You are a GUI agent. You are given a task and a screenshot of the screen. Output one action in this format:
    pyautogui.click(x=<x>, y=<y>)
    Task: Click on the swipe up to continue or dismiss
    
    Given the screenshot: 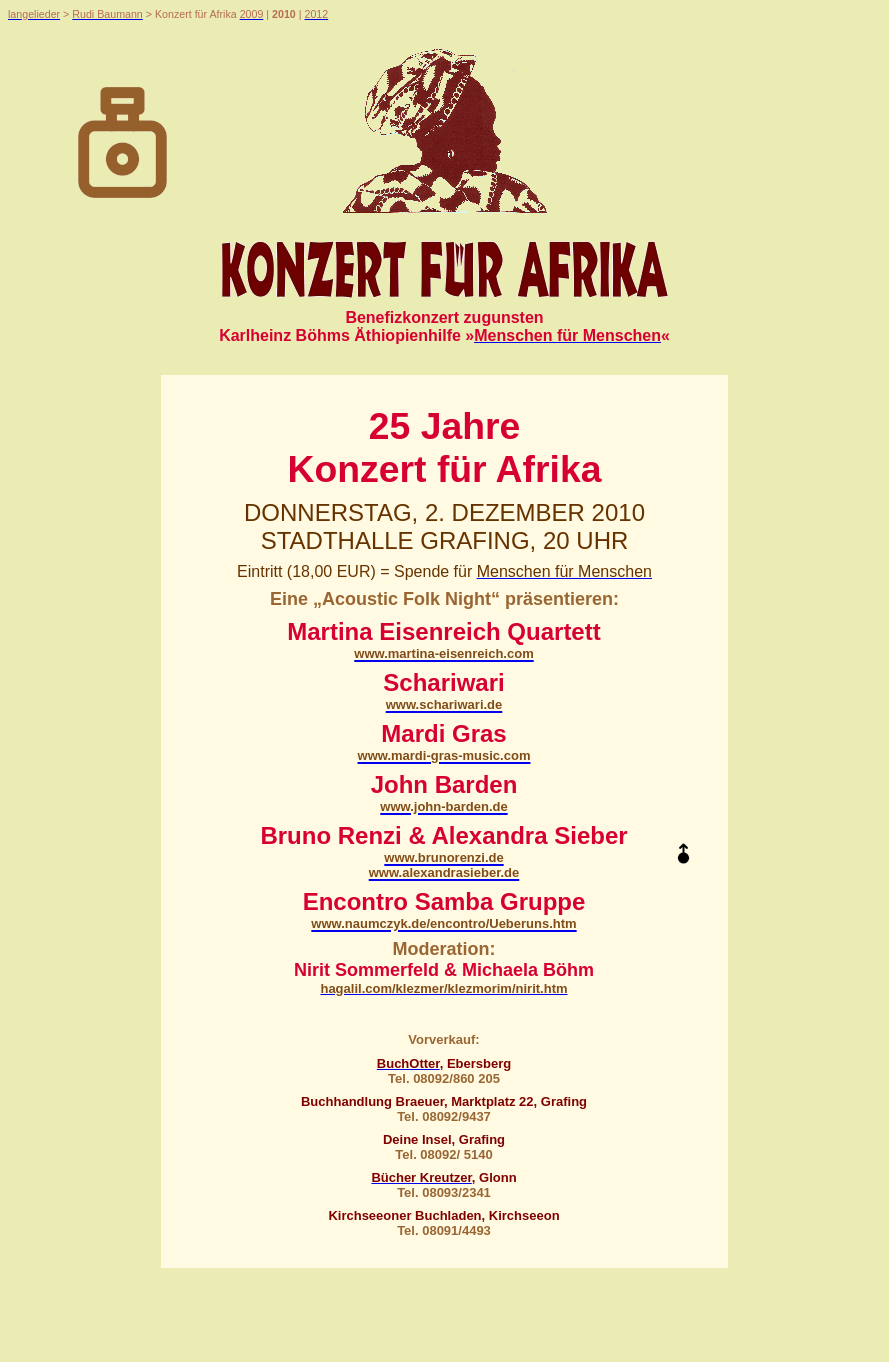 What is the action you would take?
    pyautogui.click(x=683, y=853)
    